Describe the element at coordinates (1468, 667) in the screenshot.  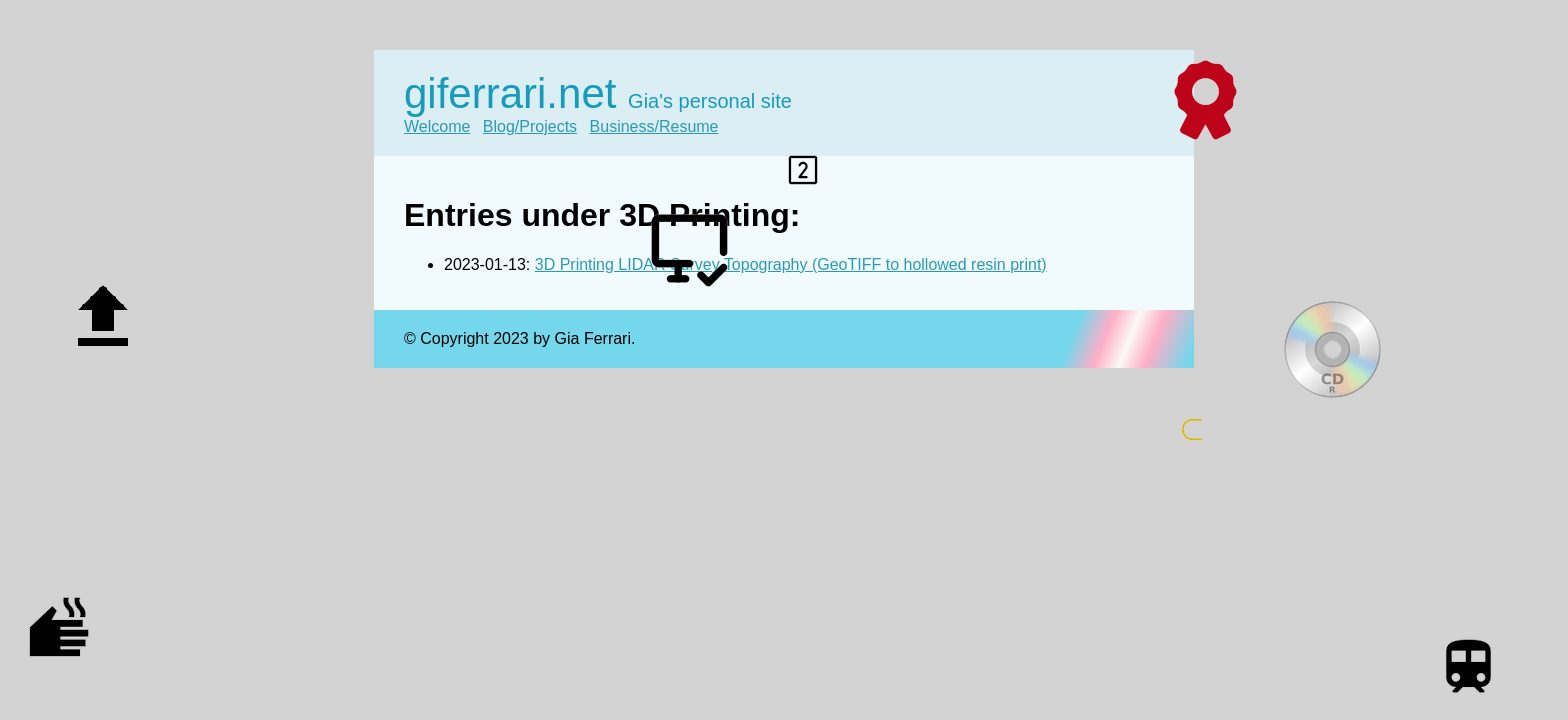
I see `view train schedules or routes` at that location.